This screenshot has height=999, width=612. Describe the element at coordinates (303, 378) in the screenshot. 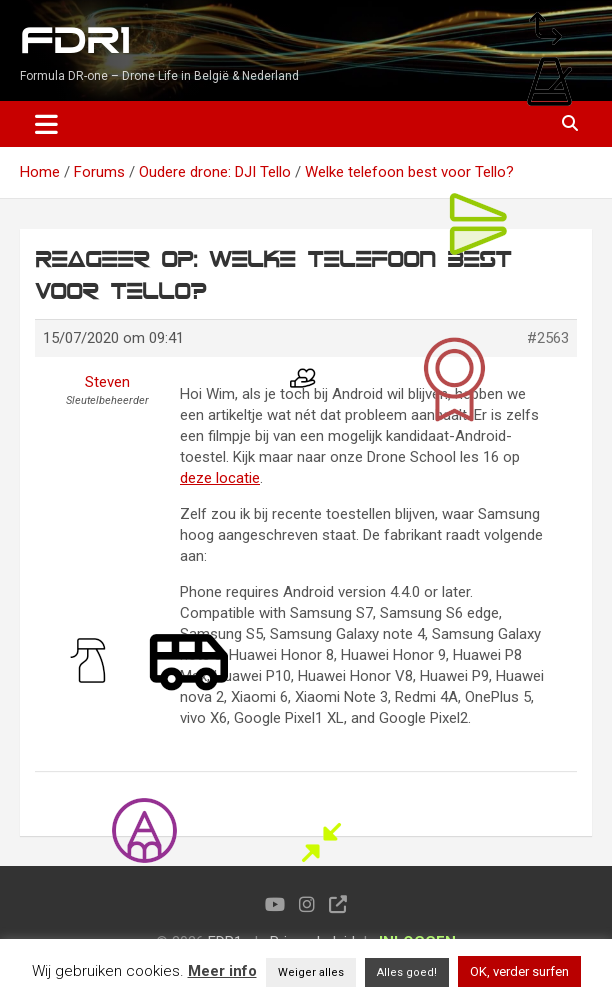

I see `donate or give to charity` at that location.